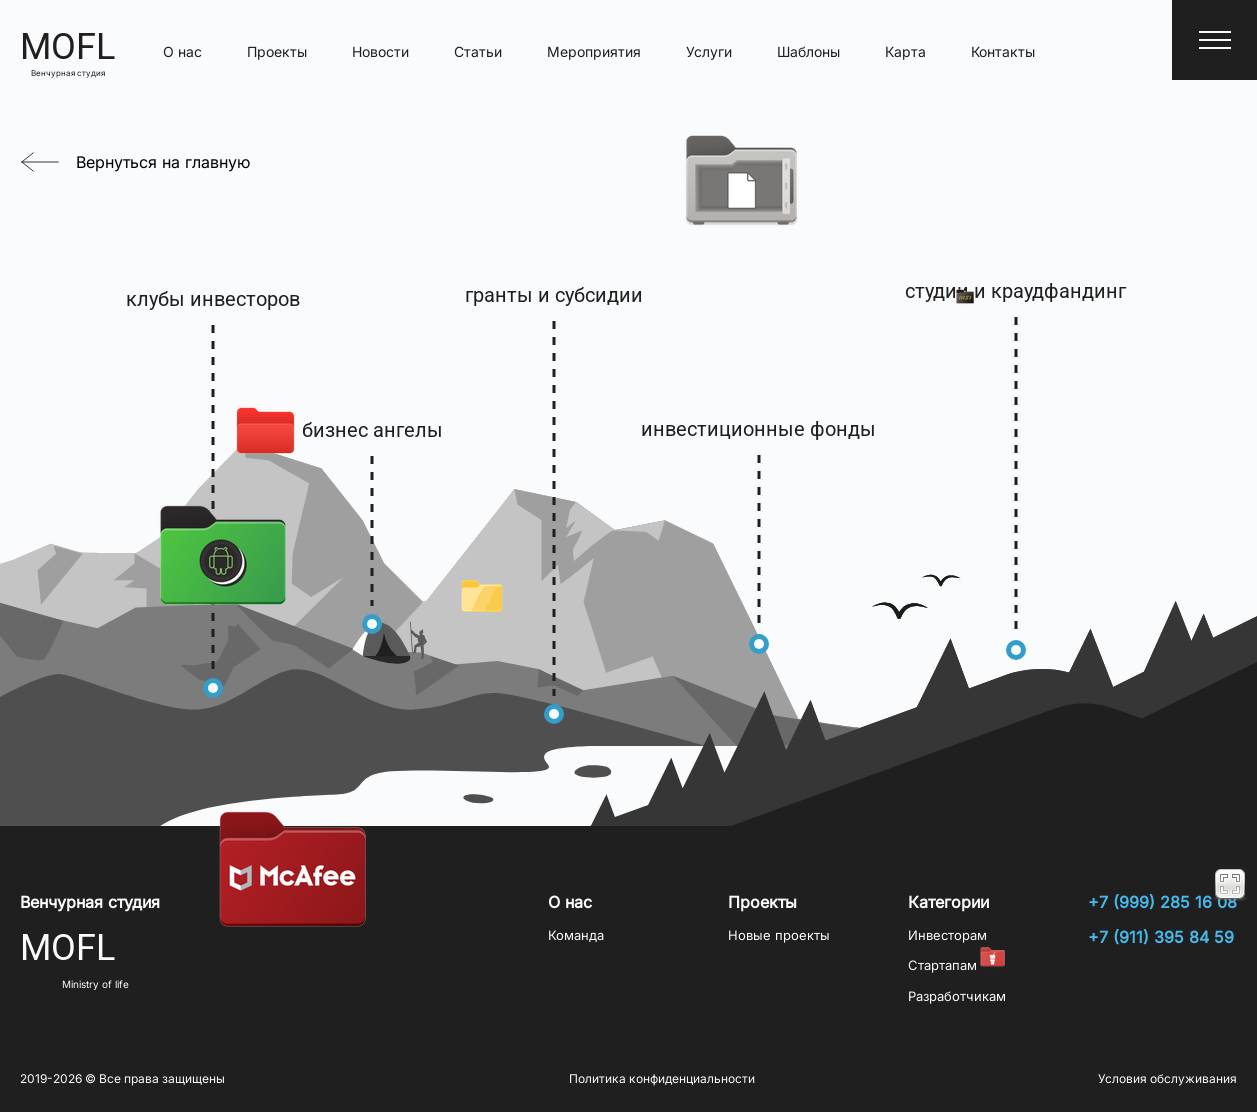 Image resolution: width=1257 pixels, height=1112 pixels. Describe the element at coordinates (265, 430) in the screenshot. I see `open folder containing files` at that location.